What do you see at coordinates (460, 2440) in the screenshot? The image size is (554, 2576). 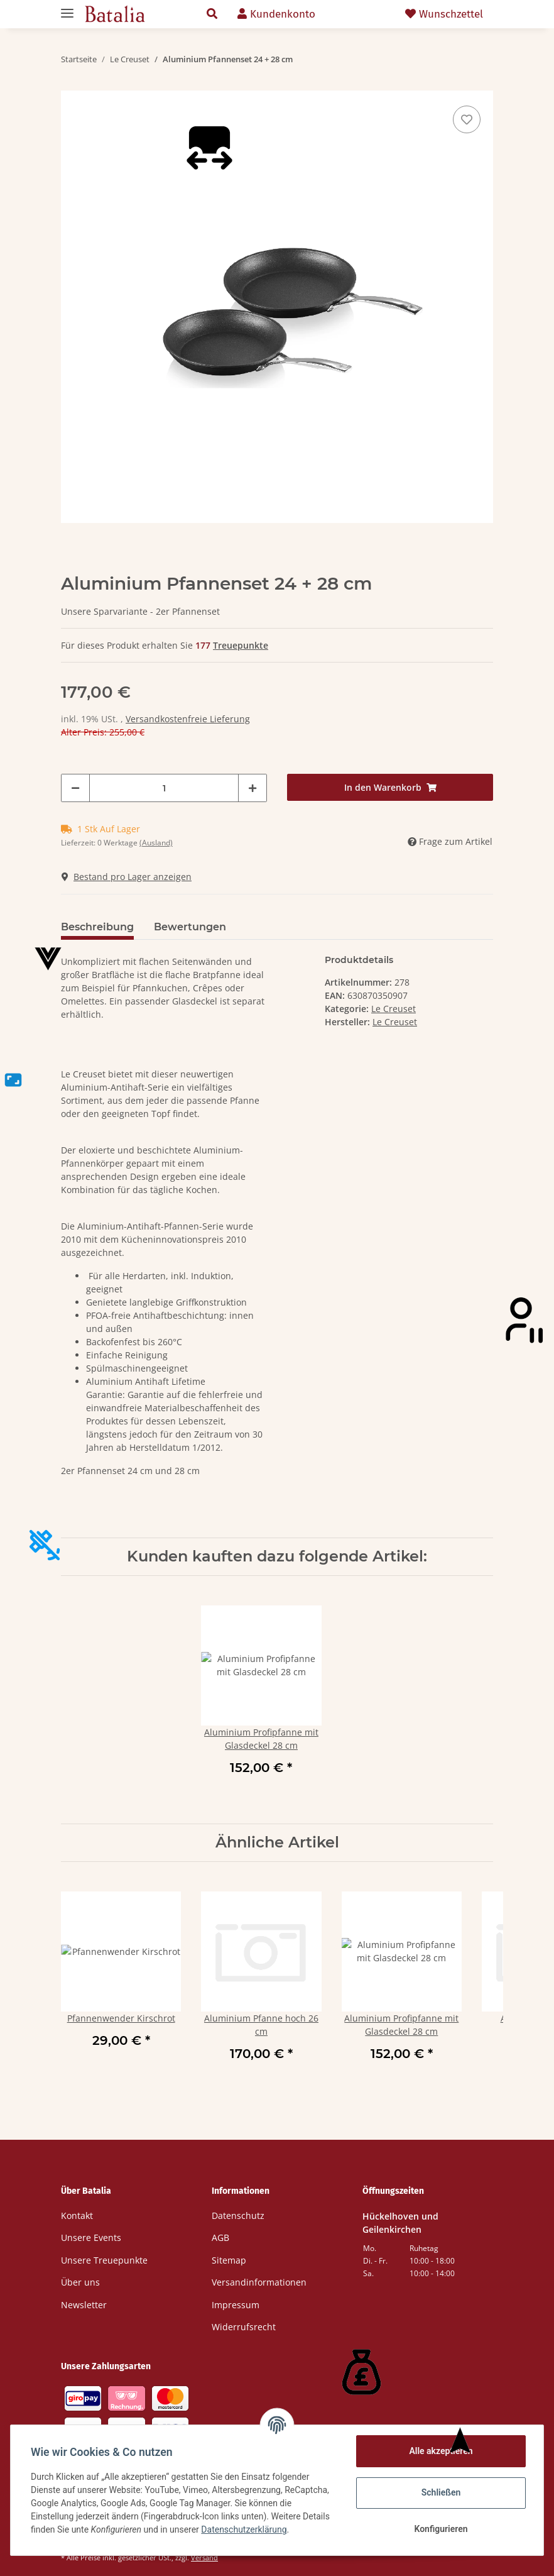 I see `start navigation to destination` at bounding box center [460, 2440].